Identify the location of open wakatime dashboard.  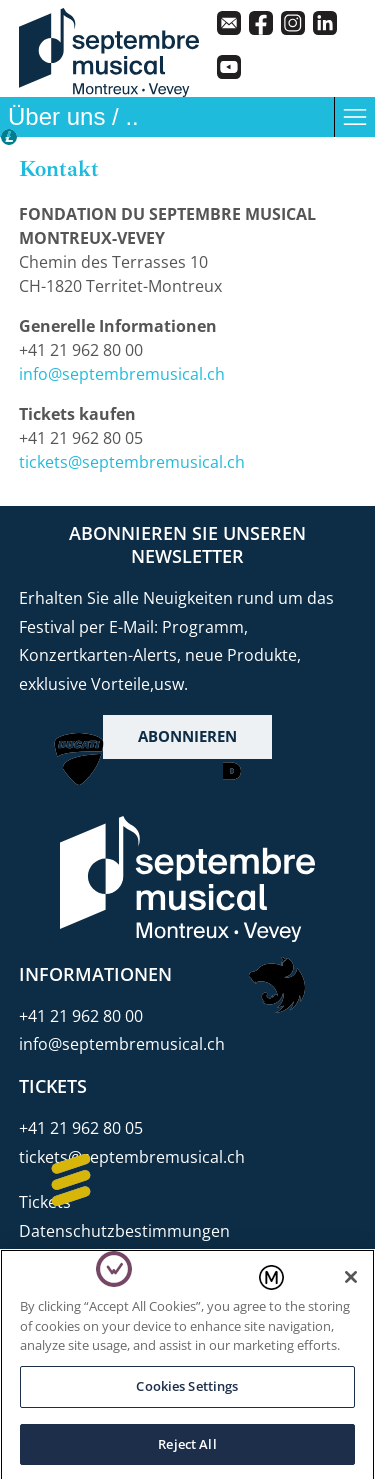
(114, 1269).